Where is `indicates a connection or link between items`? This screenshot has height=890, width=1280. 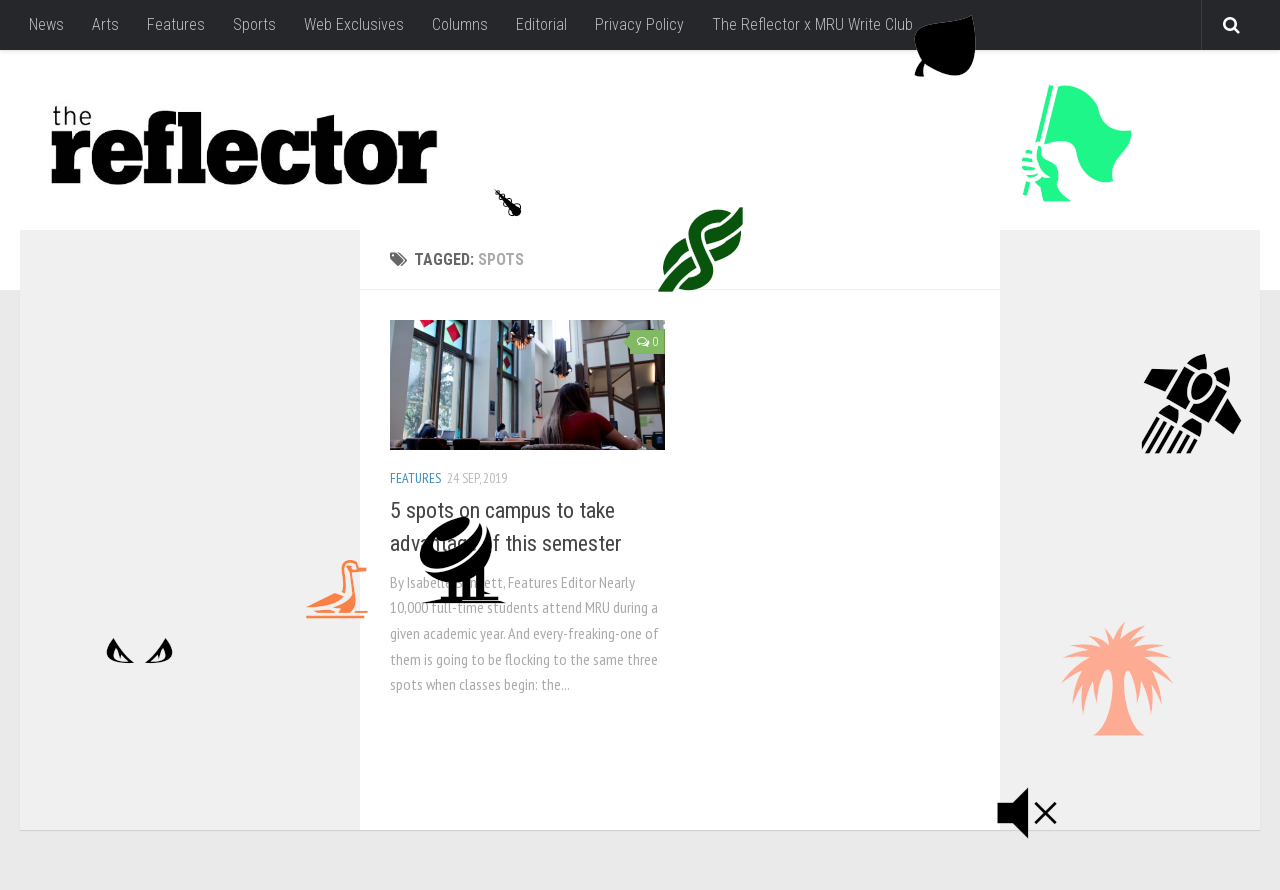 indicates a connection or link between items is located at coordinates (700, 249).